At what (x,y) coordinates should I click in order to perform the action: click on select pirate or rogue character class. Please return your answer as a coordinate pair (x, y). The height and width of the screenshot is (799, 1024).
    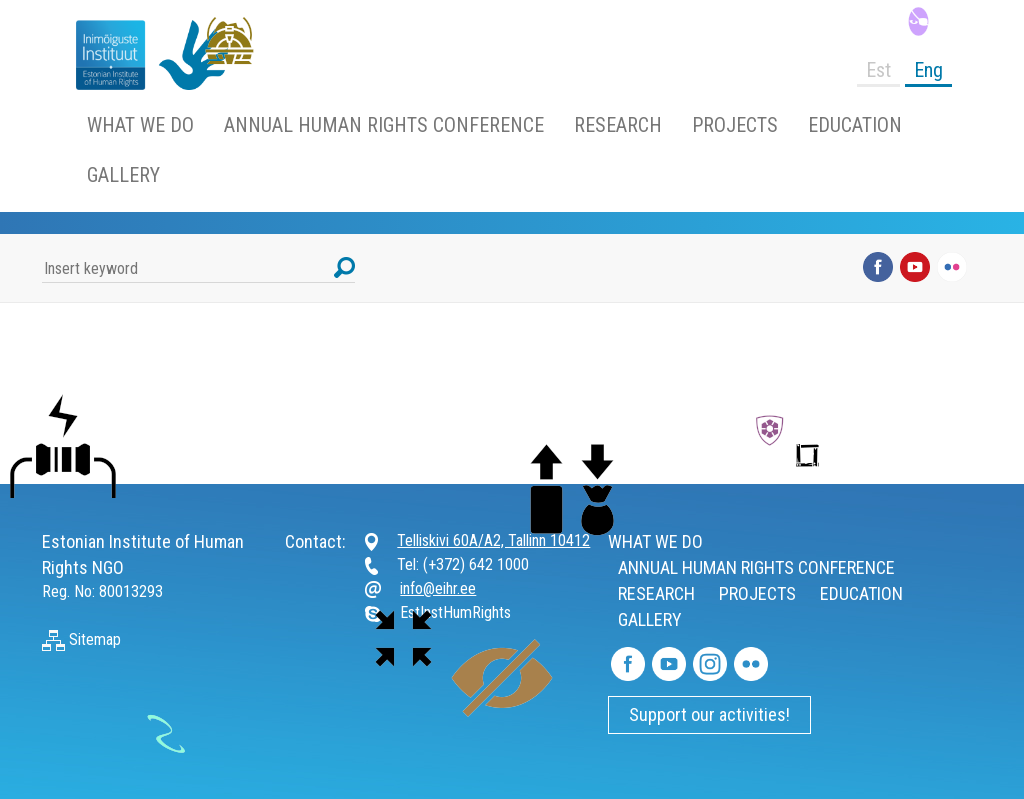
    Looking at the image, I should click on (918, 21).